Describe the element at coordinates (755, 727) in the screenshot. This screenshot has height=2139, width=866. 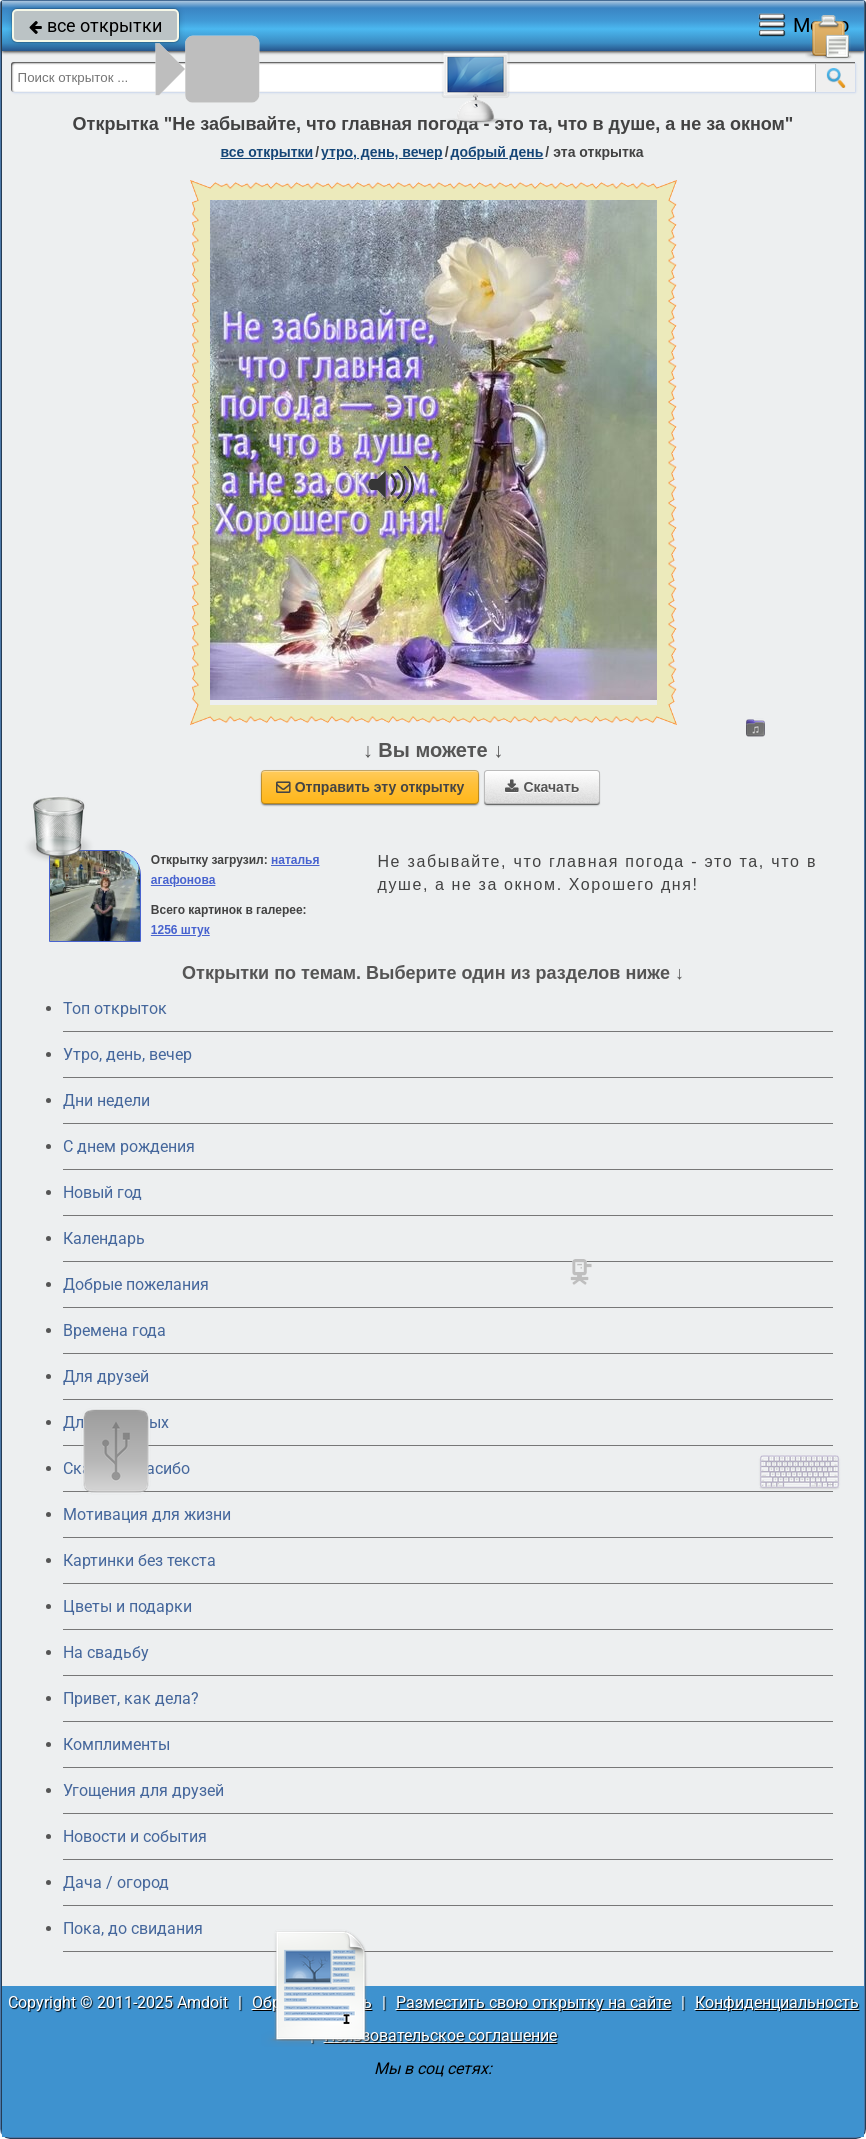
I see `open your music folder` at that location.